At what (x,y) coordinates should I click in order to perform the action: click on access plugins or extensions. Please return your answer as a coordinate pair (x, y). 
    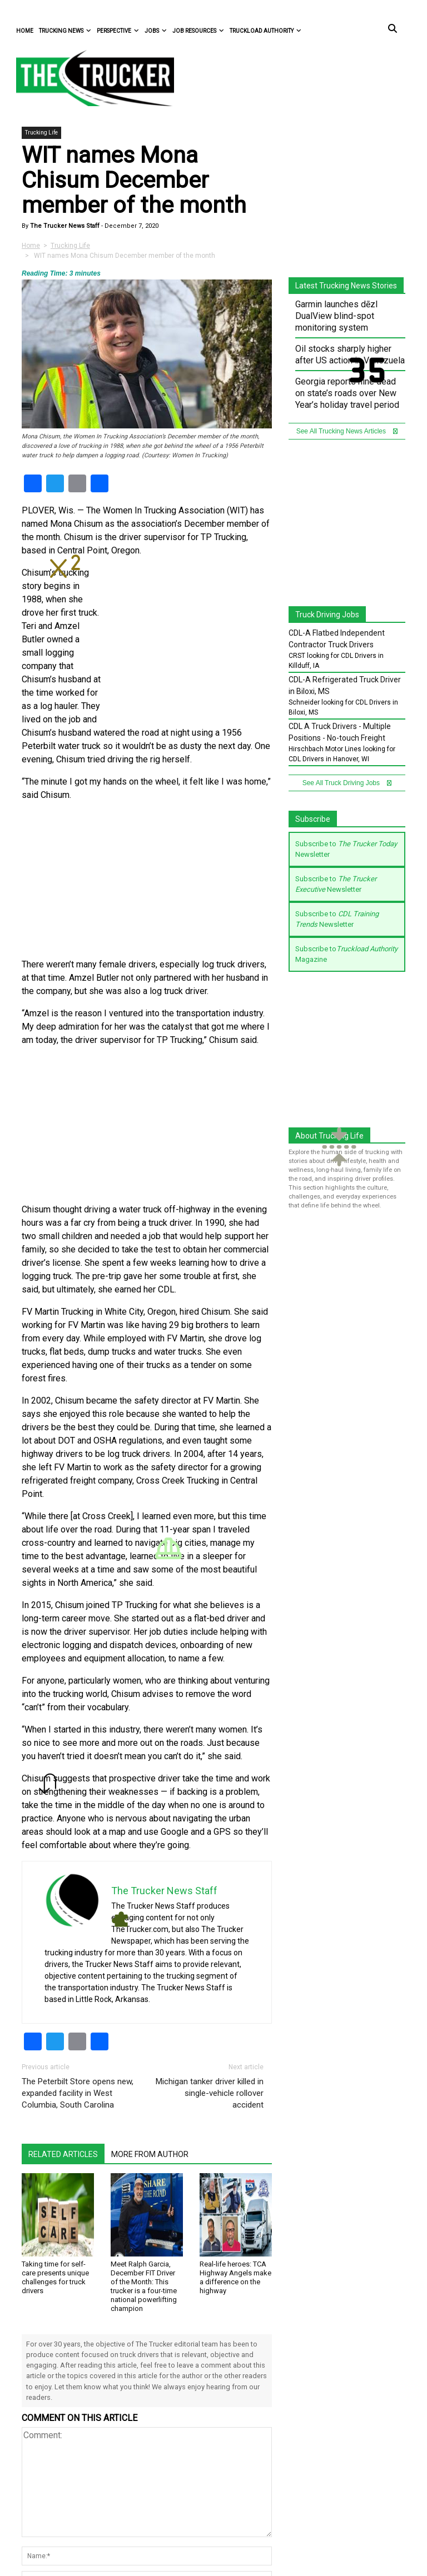
    Looking at the image, I should click on (121, 1920).